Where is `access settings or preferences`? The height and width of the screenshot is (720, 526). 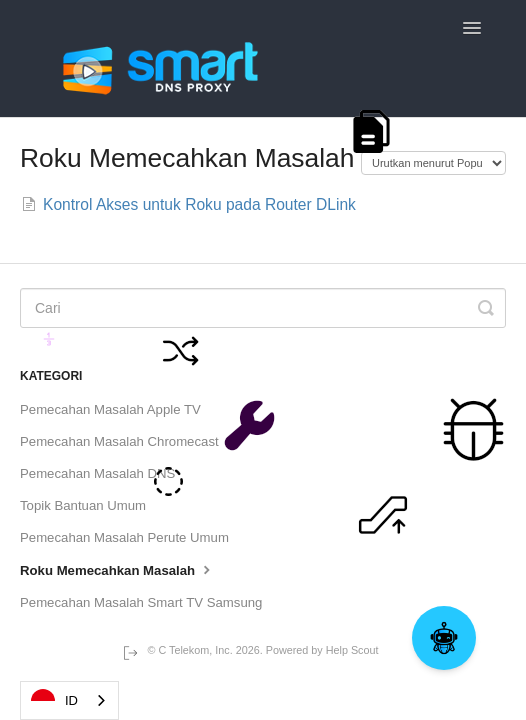 access settings or preferences is located at coordinates (249, 425).